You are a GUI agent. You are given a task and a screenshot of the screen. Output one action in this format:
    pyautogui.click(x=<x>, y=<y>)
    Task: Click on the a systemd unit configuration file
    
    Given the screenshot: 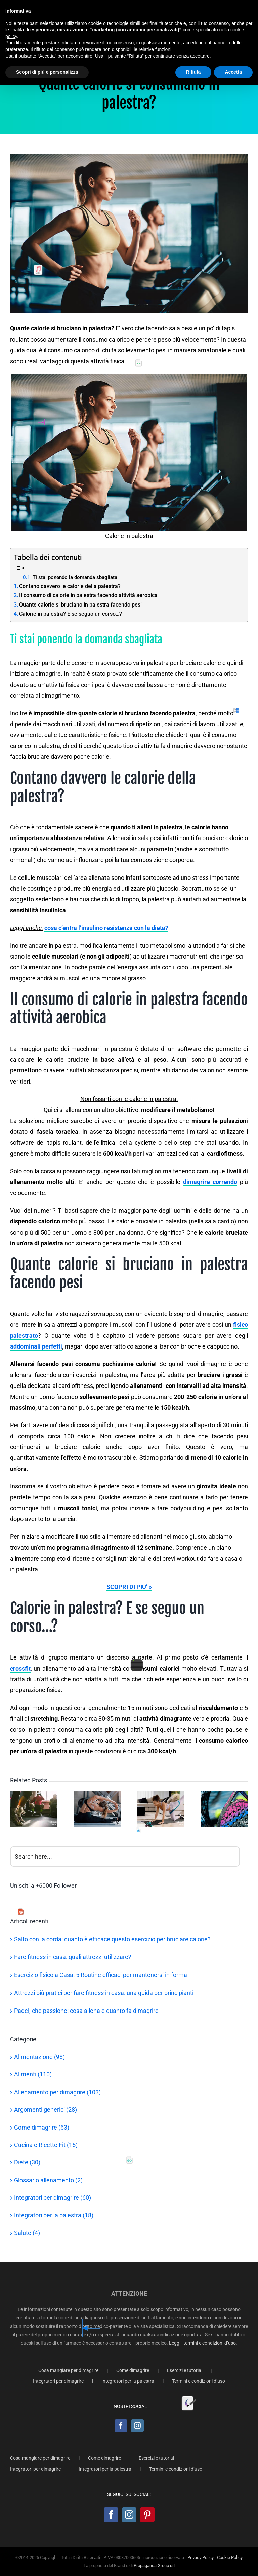 What is the action you would take?
    pyautogui.click(x=138, y=363)
    